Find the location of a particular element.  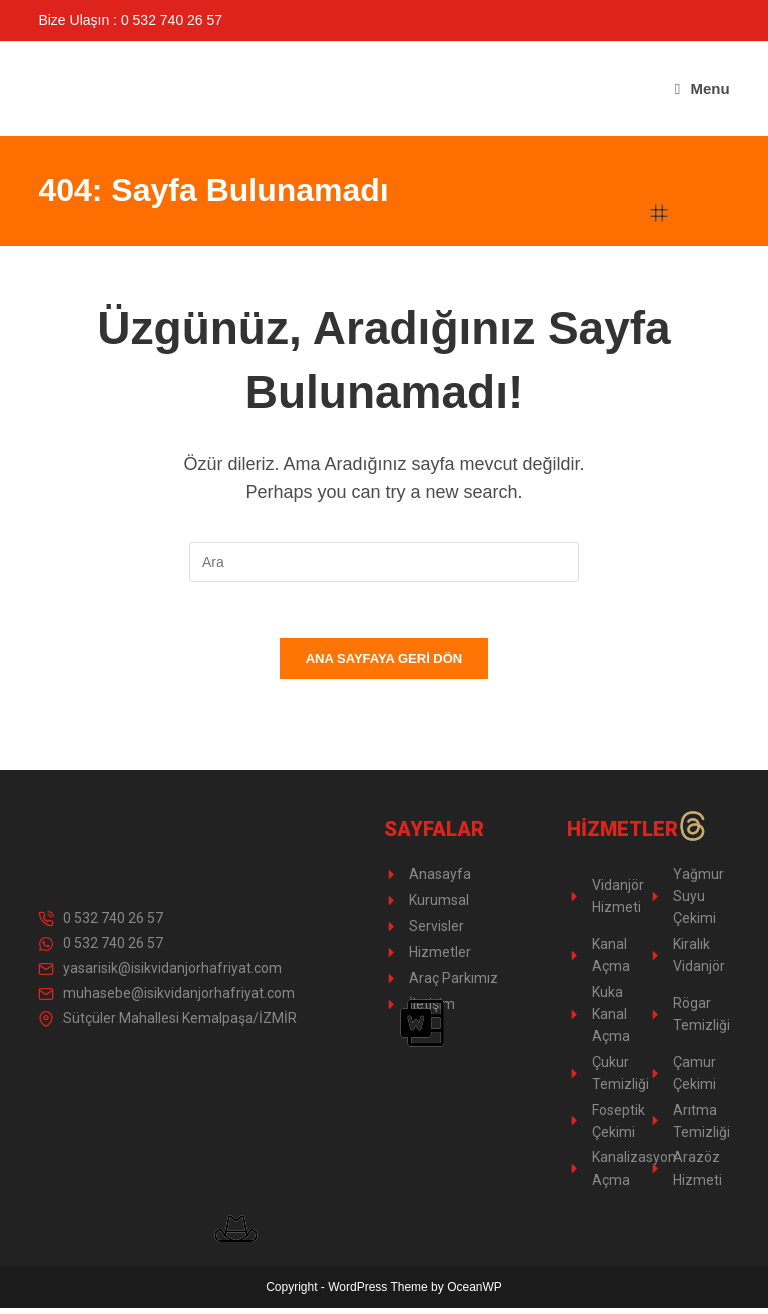

indicates a numeric variable or constant in code is located at coordinates (659, 213).